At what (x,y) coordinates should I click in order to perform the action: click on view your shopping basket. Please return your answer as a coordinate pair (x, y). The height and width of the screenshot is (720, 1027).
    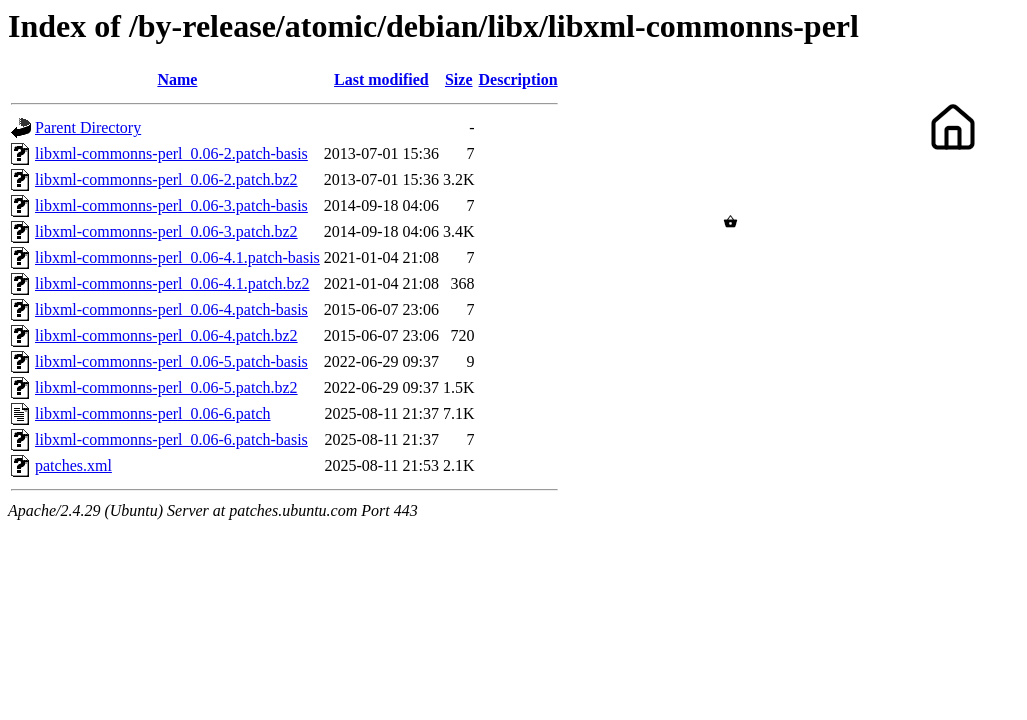
    Looking at the image, I should click on (730, 221).